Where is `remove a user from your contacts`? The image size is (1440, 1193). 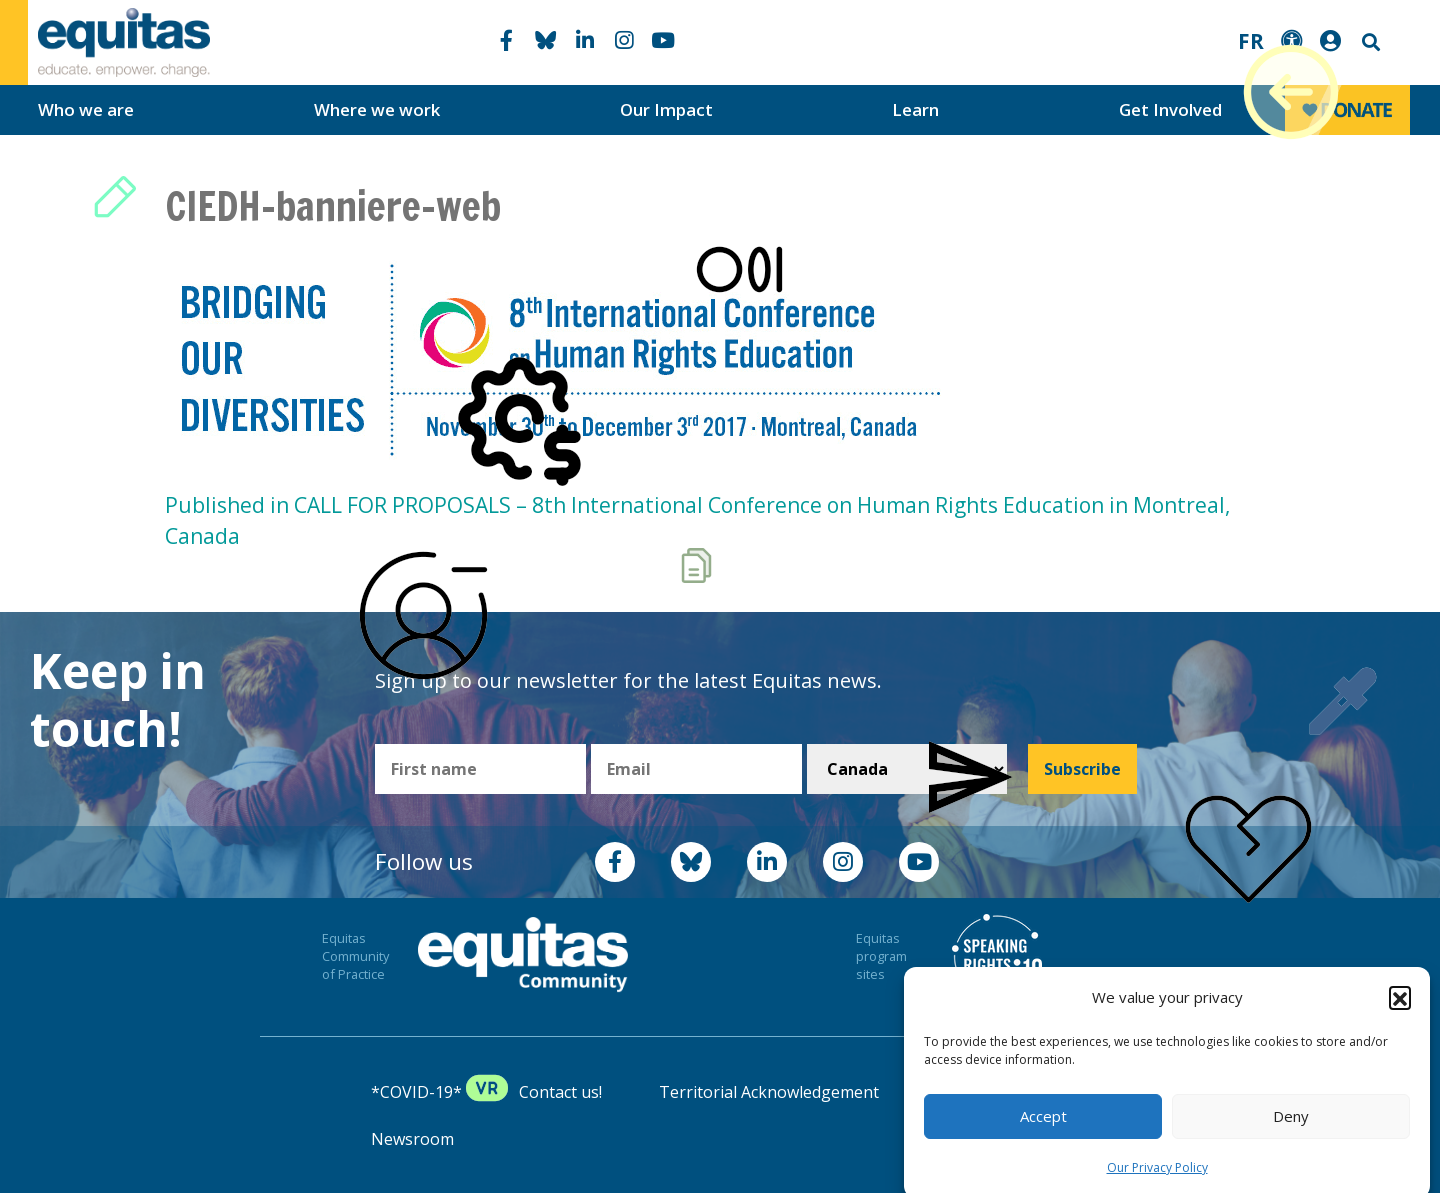 remove a user from your contacts is located at coordinates (423, 615).